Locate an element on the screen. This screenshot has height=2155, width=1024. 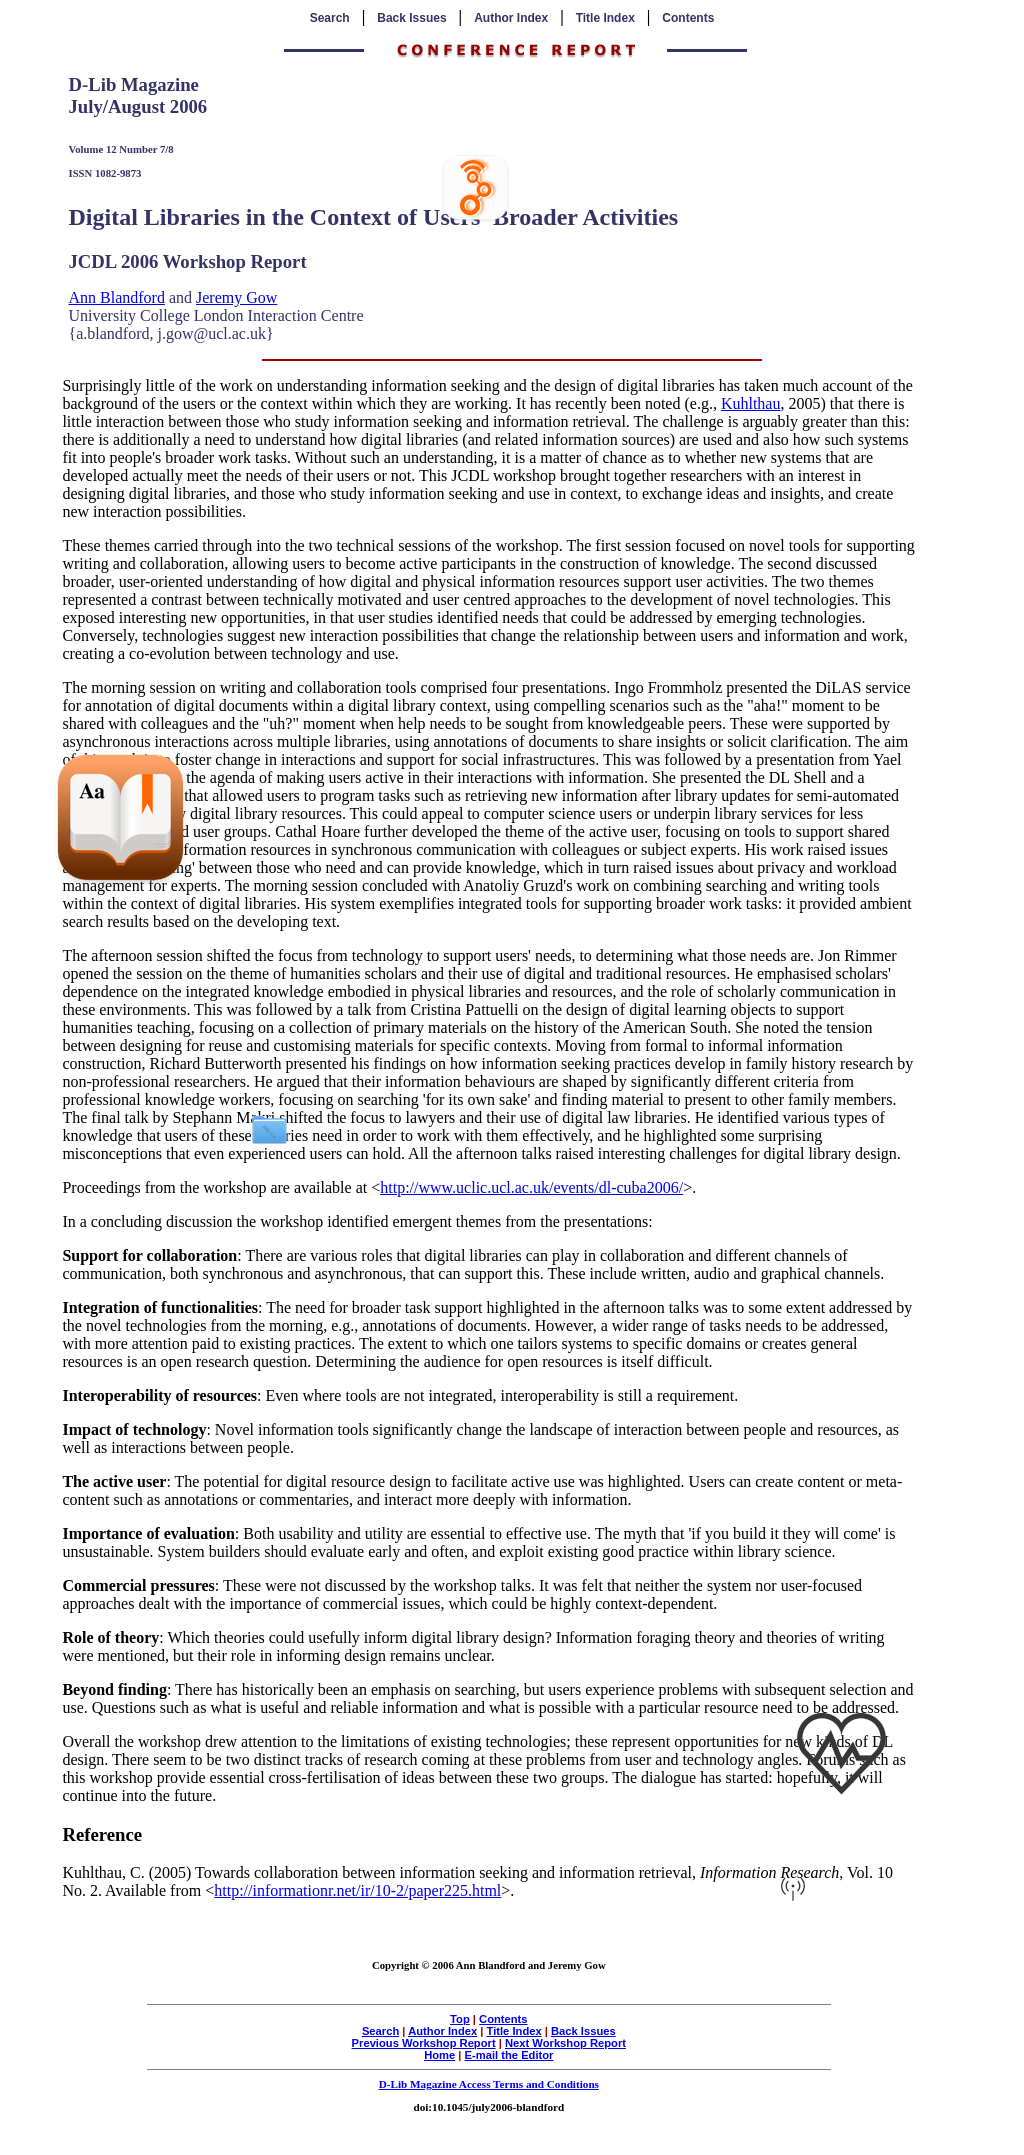
folder containing color picker or eyedropper tool assets is located at coordinates (269, 1129).